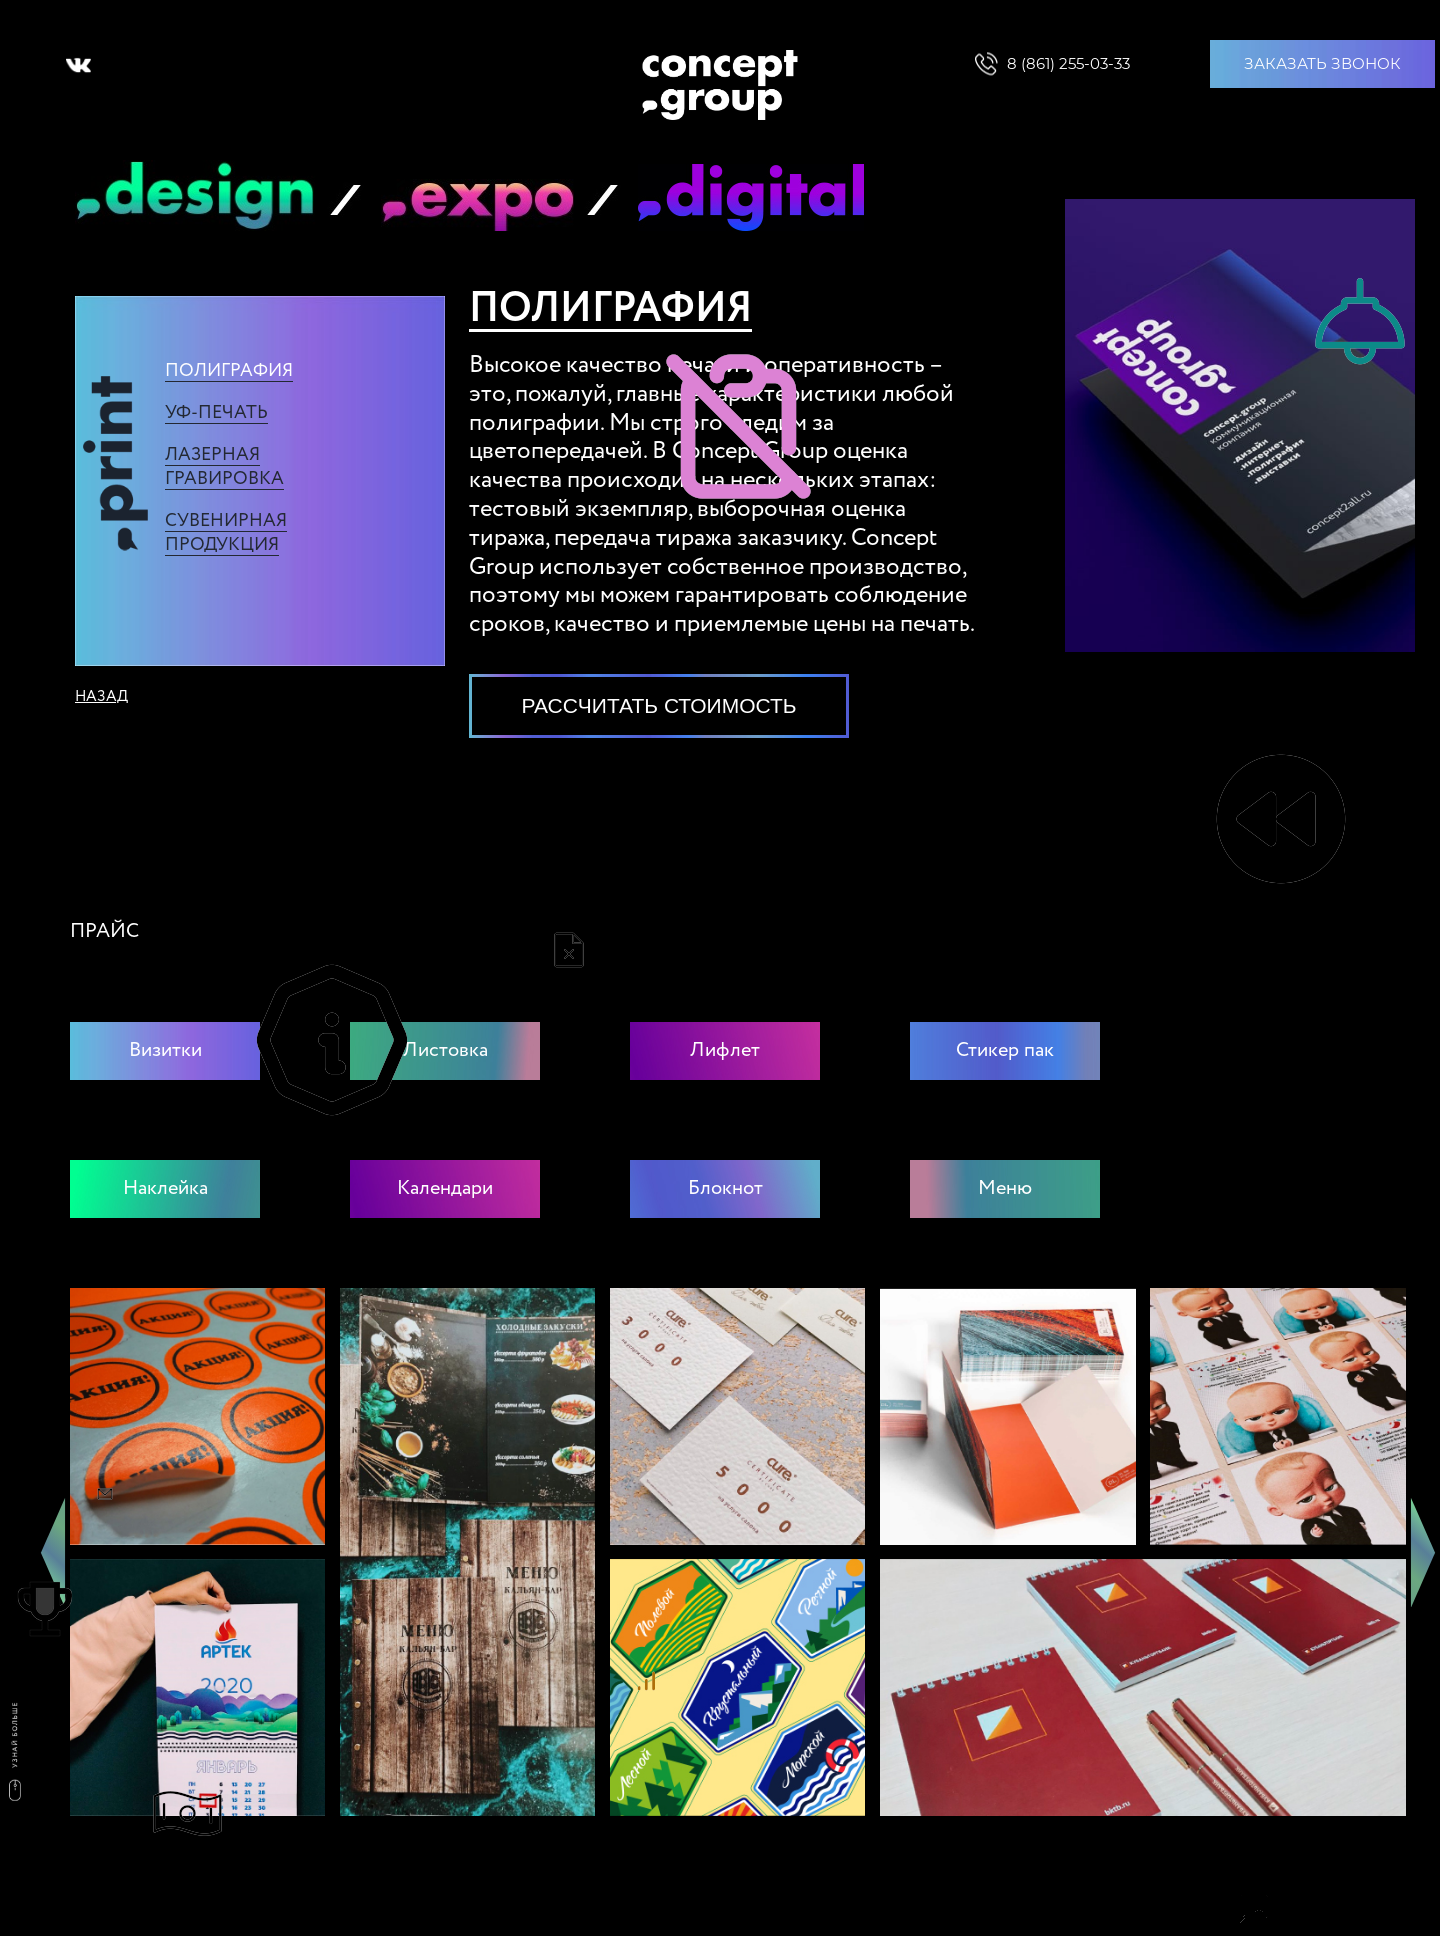 The height and width of the screenshot is (1936, 1440). Describe the element at coordinates (738, 426) in the screenshot. I see `disable report notifications` at that location.